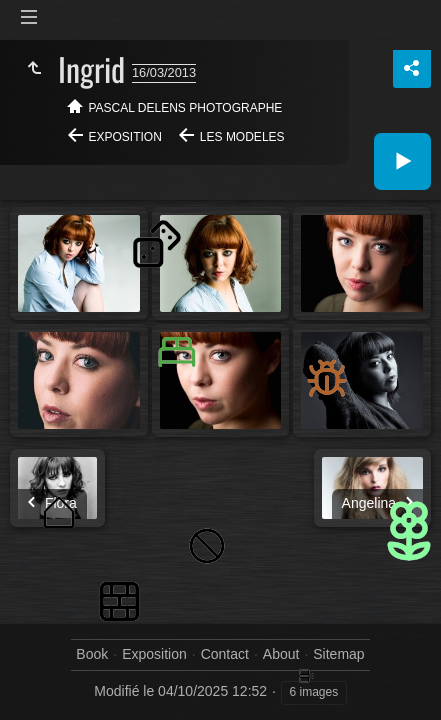 This screenshot has height=720, width=441. I want to click on randomize or shuffle content, so click(157, 244).